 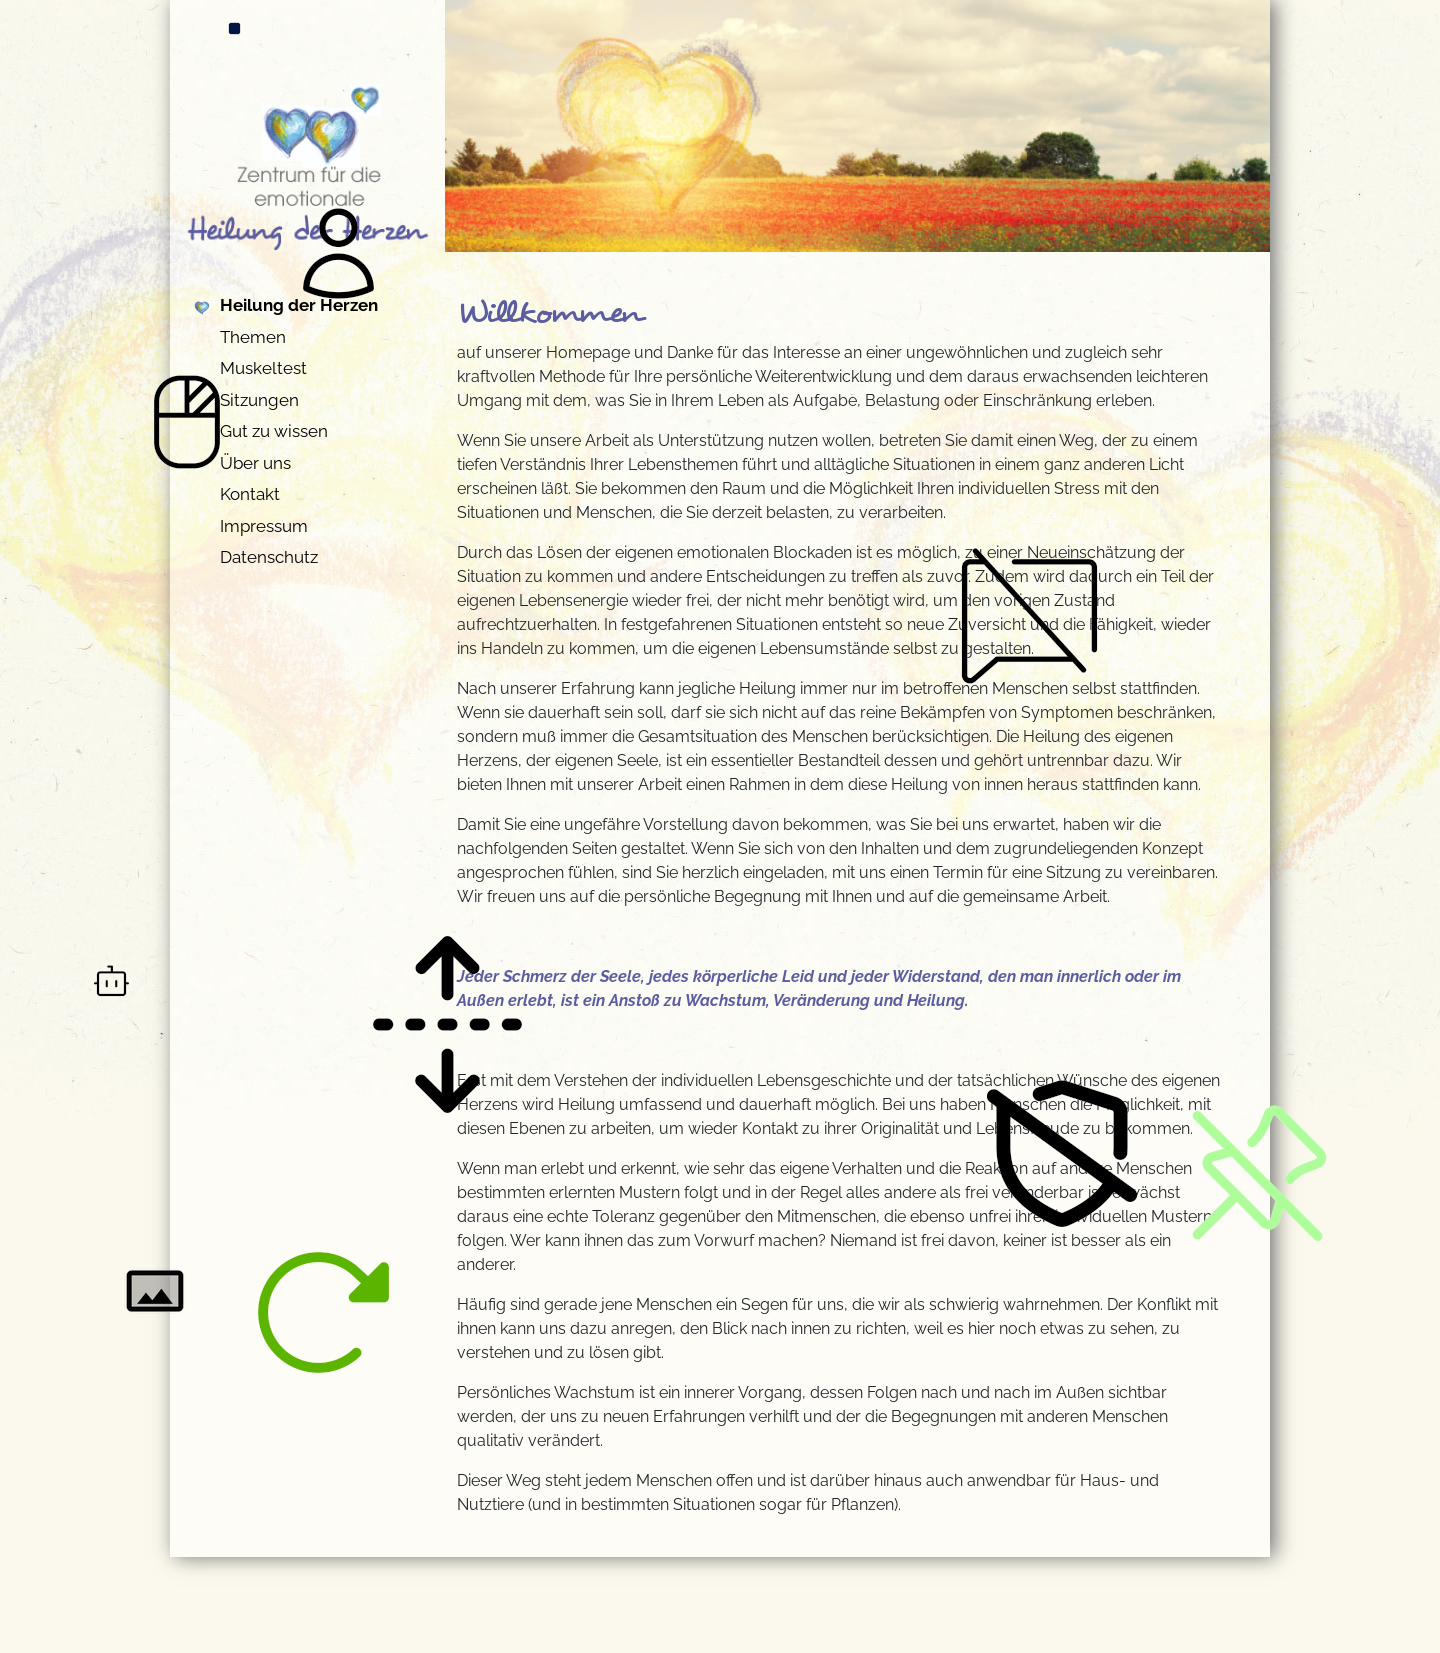 I want to click on refresh or reload the current page, so click(x=318, y=1312).